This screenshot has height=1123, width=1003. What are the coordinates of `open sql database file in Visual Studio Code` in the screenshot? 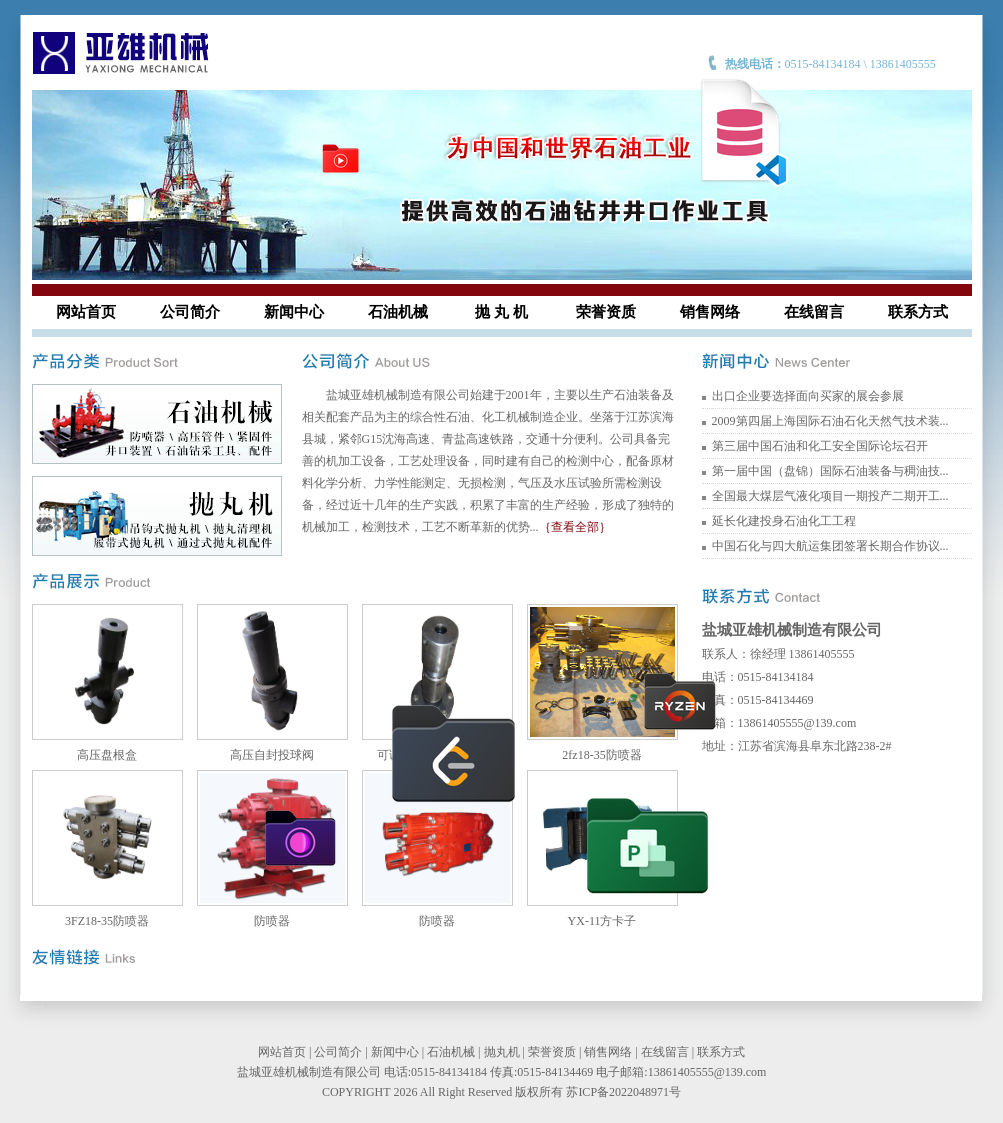 It's located at (740, 132).